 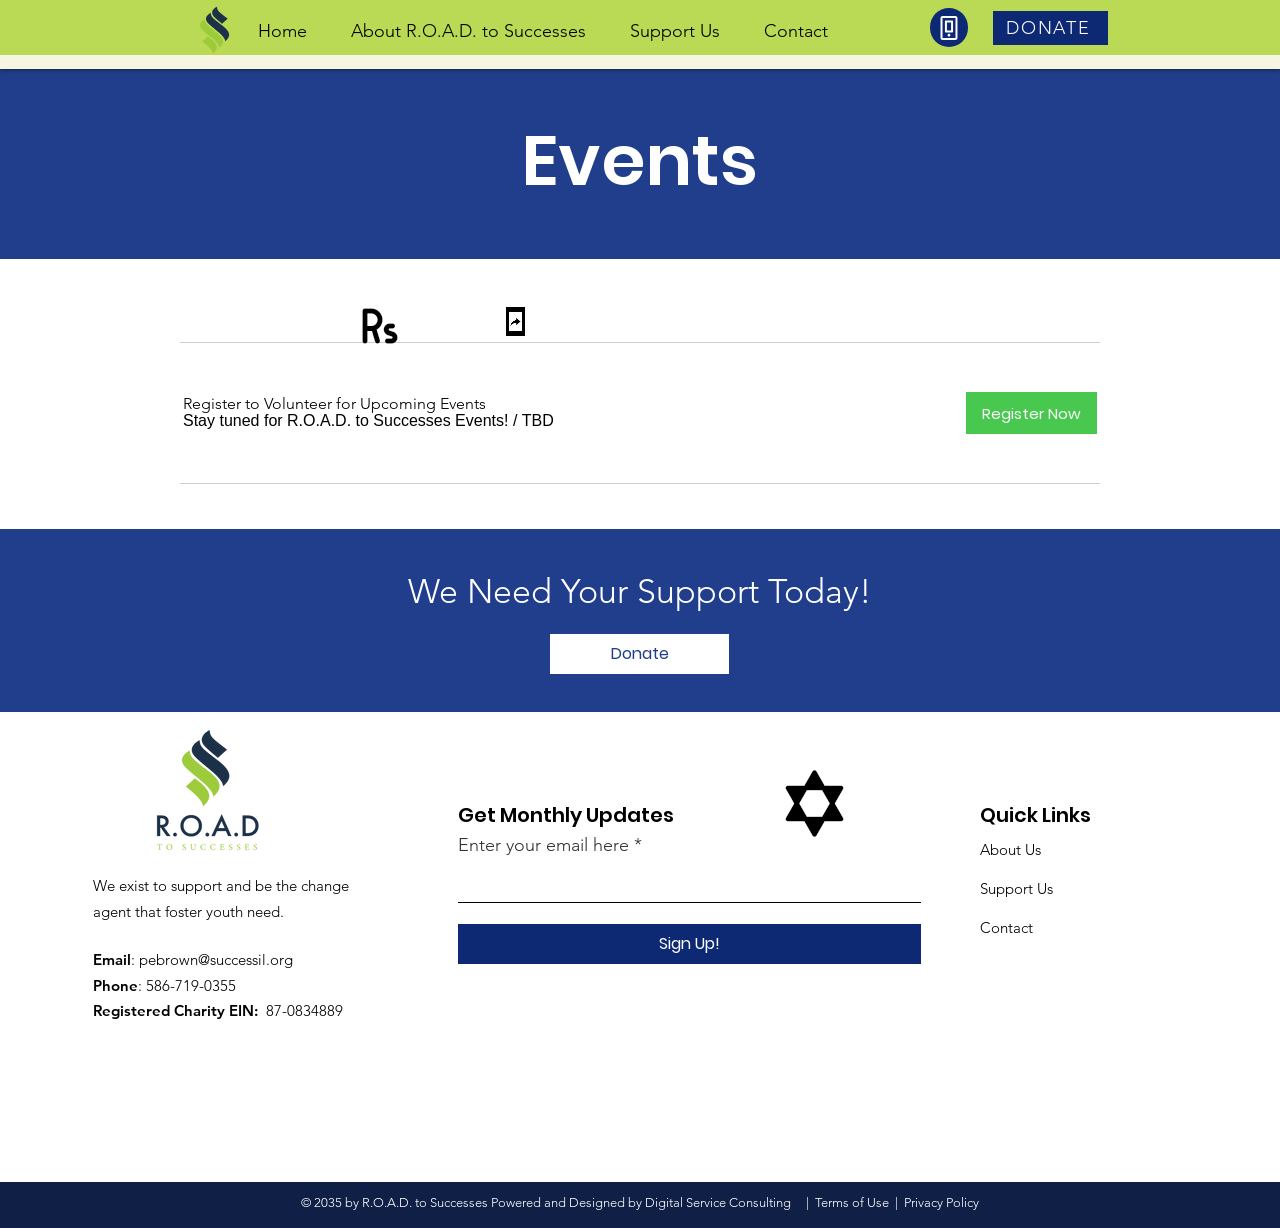 What do you see at coordinates (515, 321) in the screenshot?
I see `share your mobile screen` at bounding box center [515, 321].